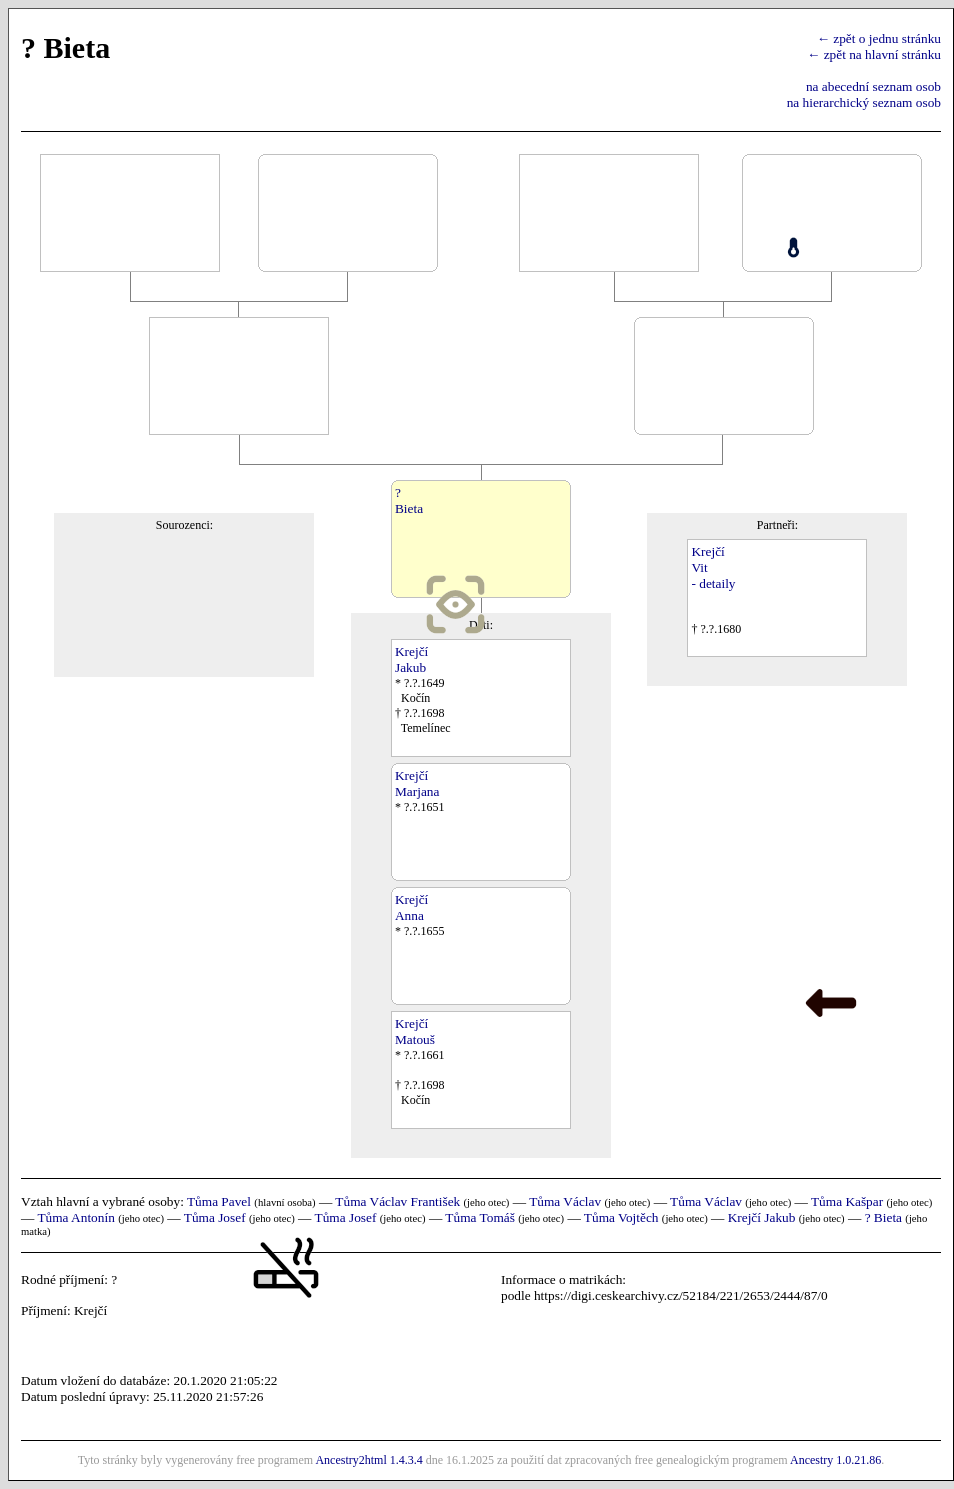  Describe the element at coordinates (286, 1270) in the screenshot. I see `indicates a no smoking area` at that location.